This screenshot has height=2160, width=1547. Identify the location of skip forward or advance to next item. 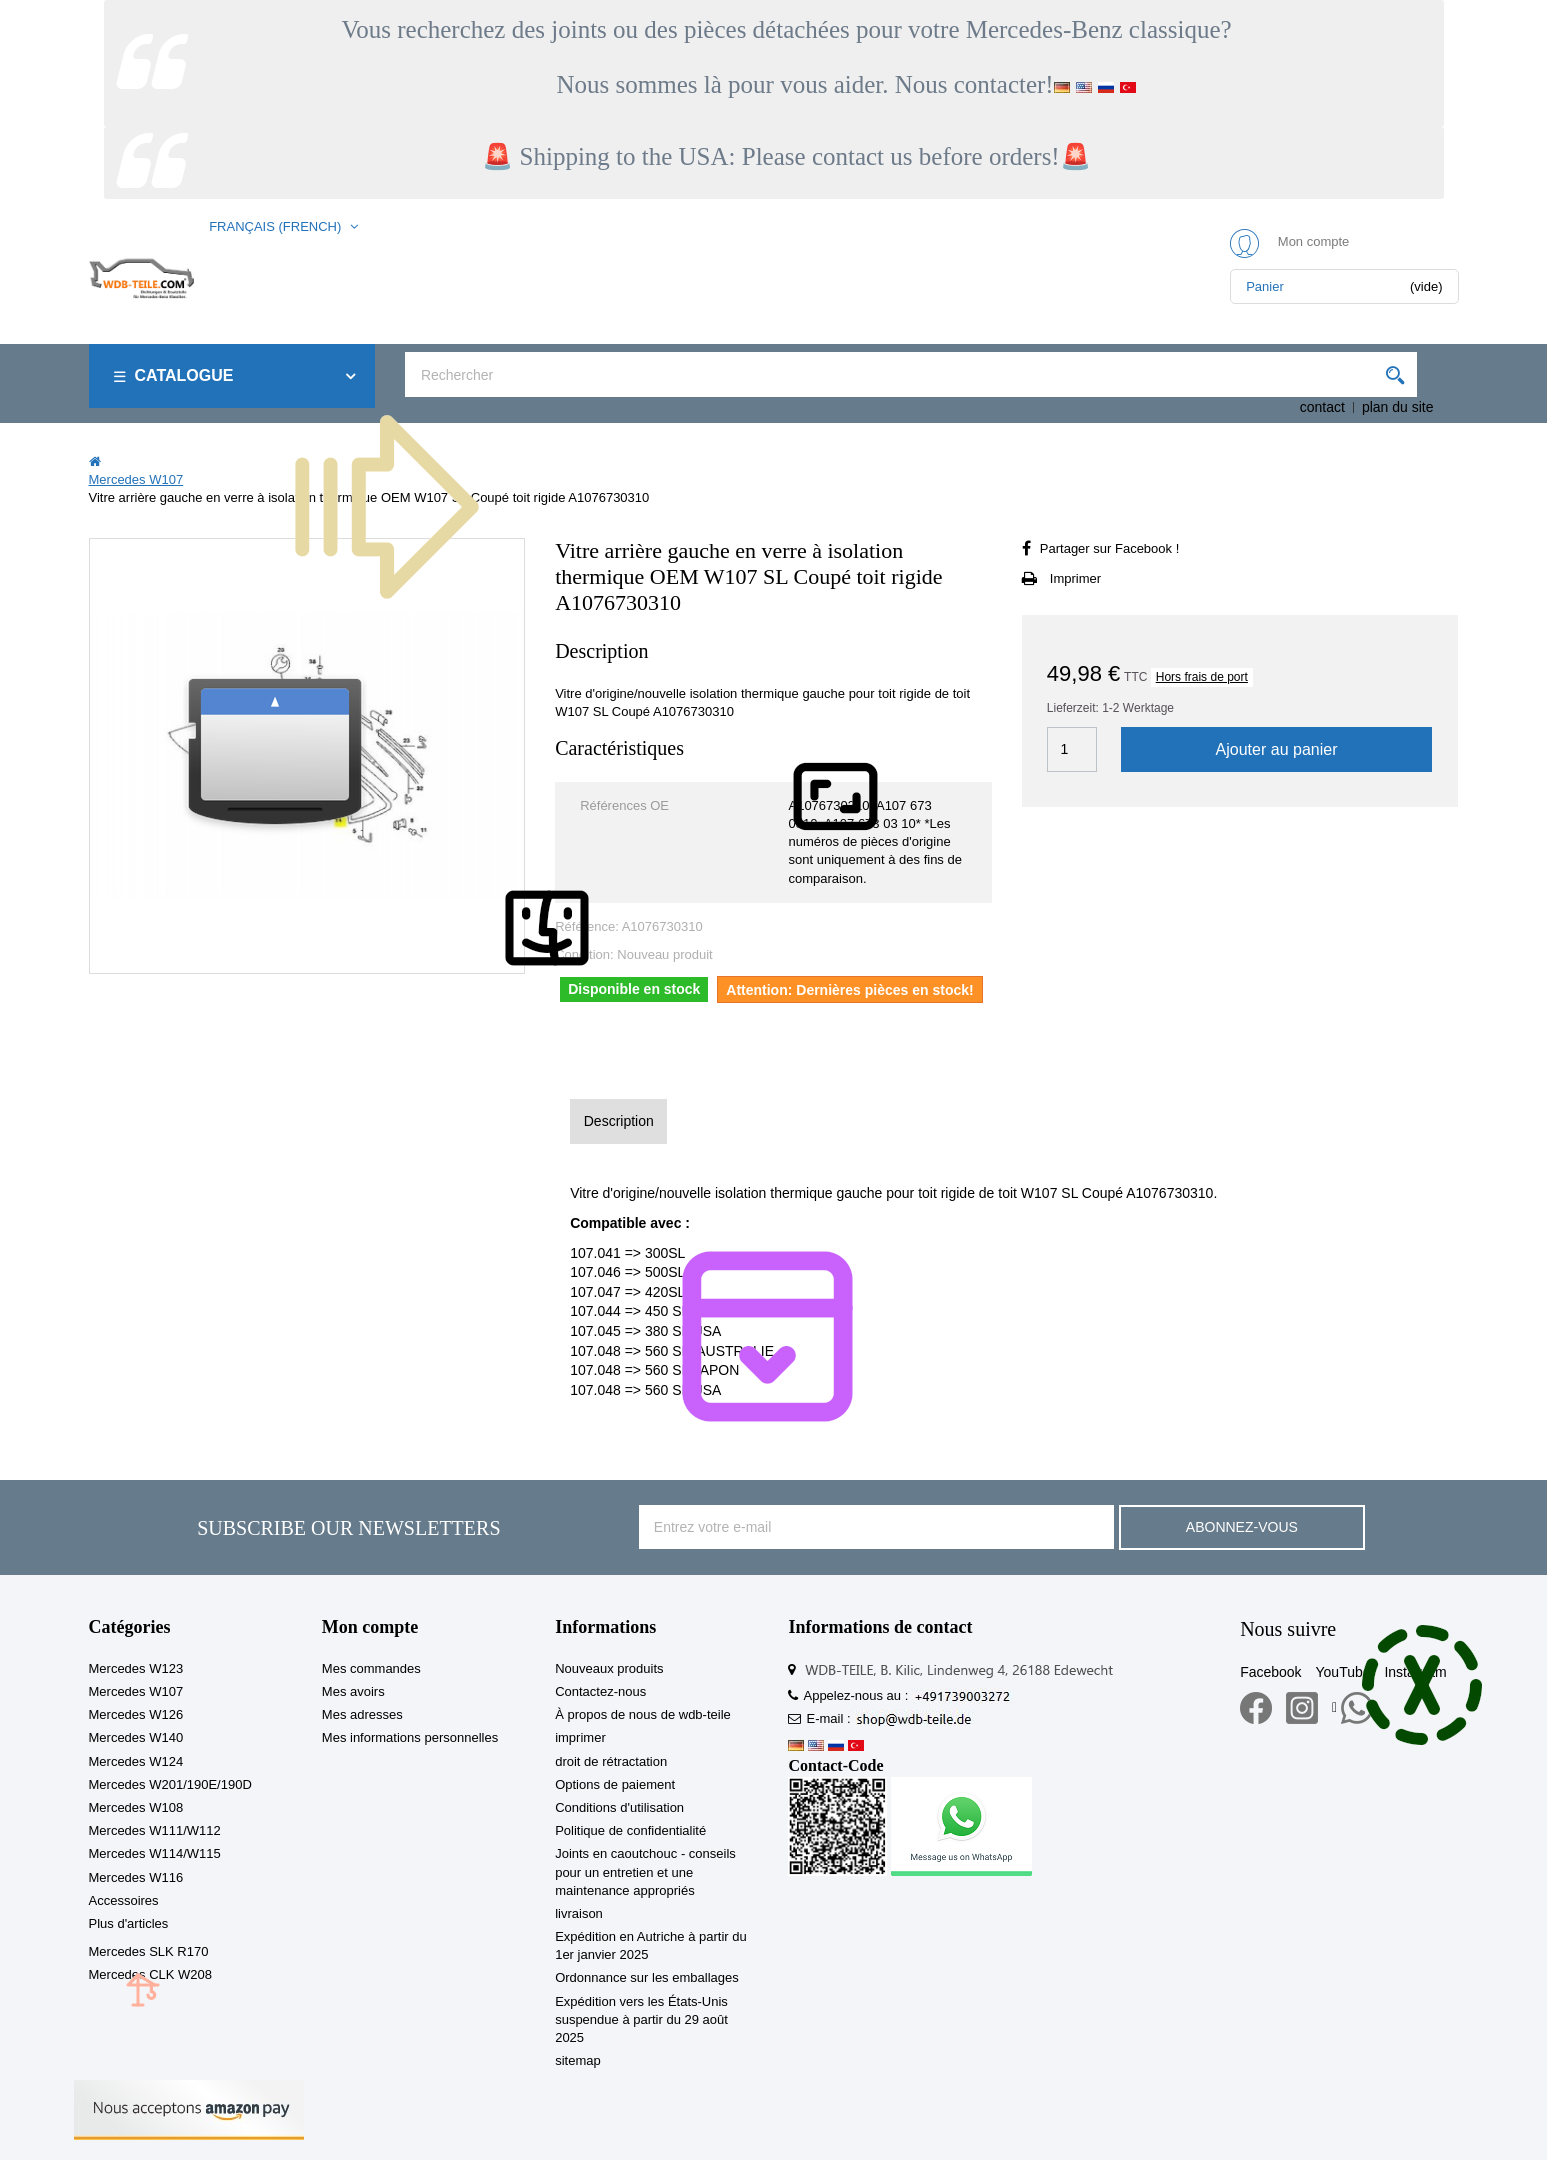
(380, 507).